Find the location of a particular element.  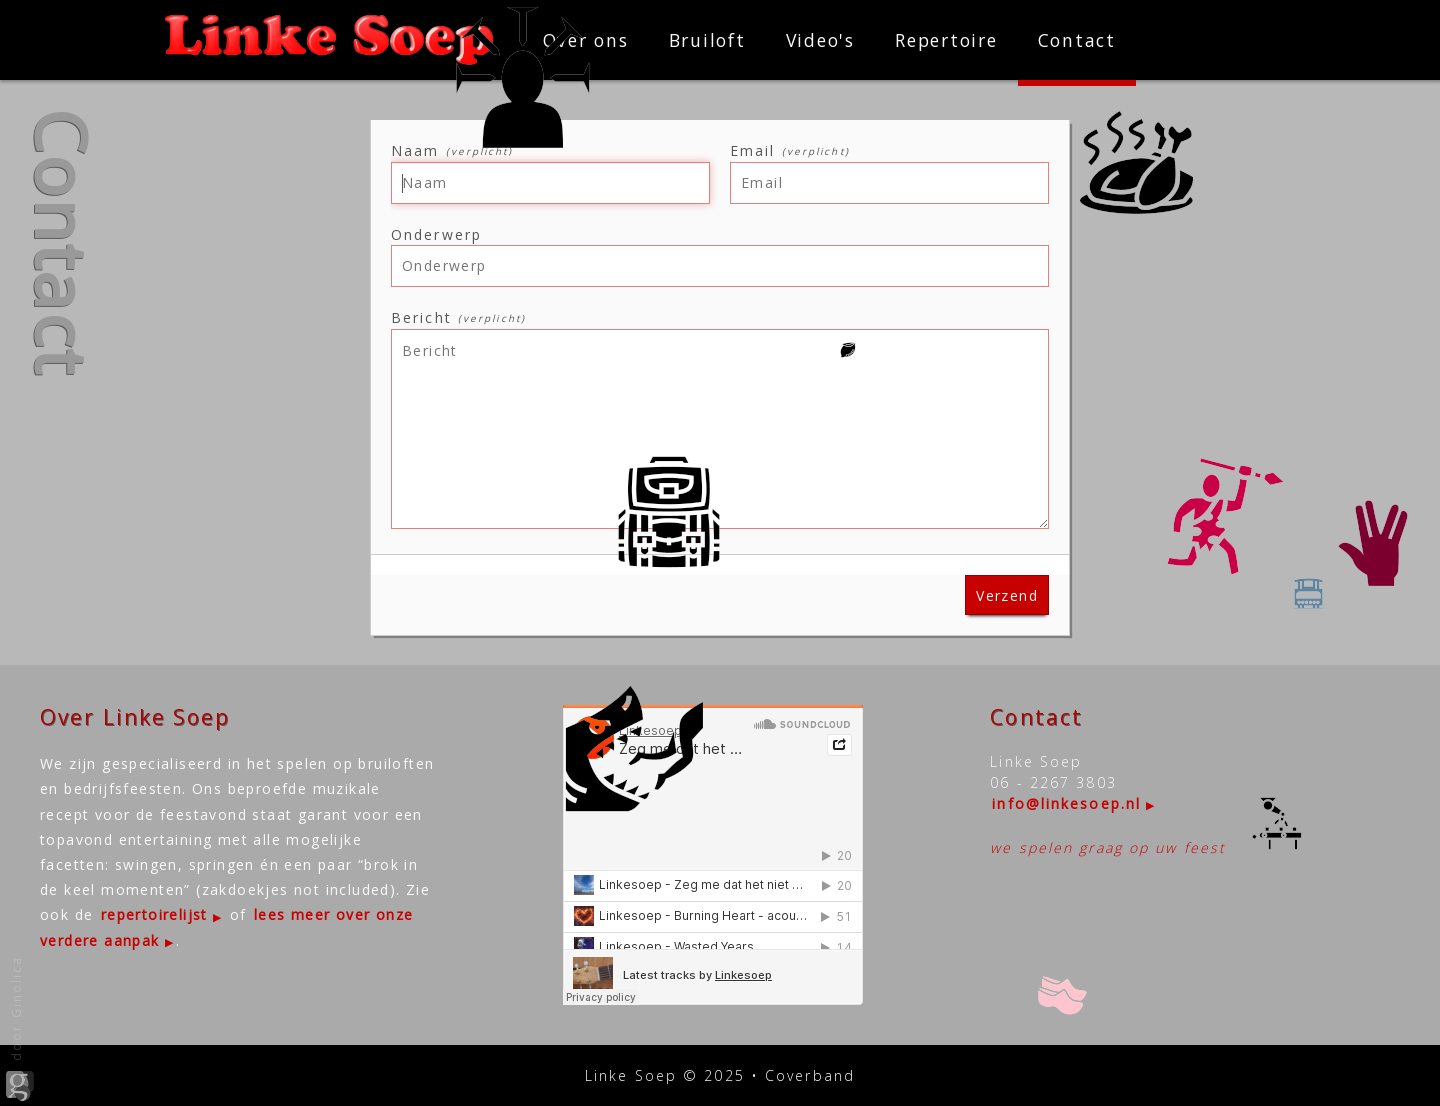

indicates a citrus or lemon-flavored item is located at coordinates (848, 350).